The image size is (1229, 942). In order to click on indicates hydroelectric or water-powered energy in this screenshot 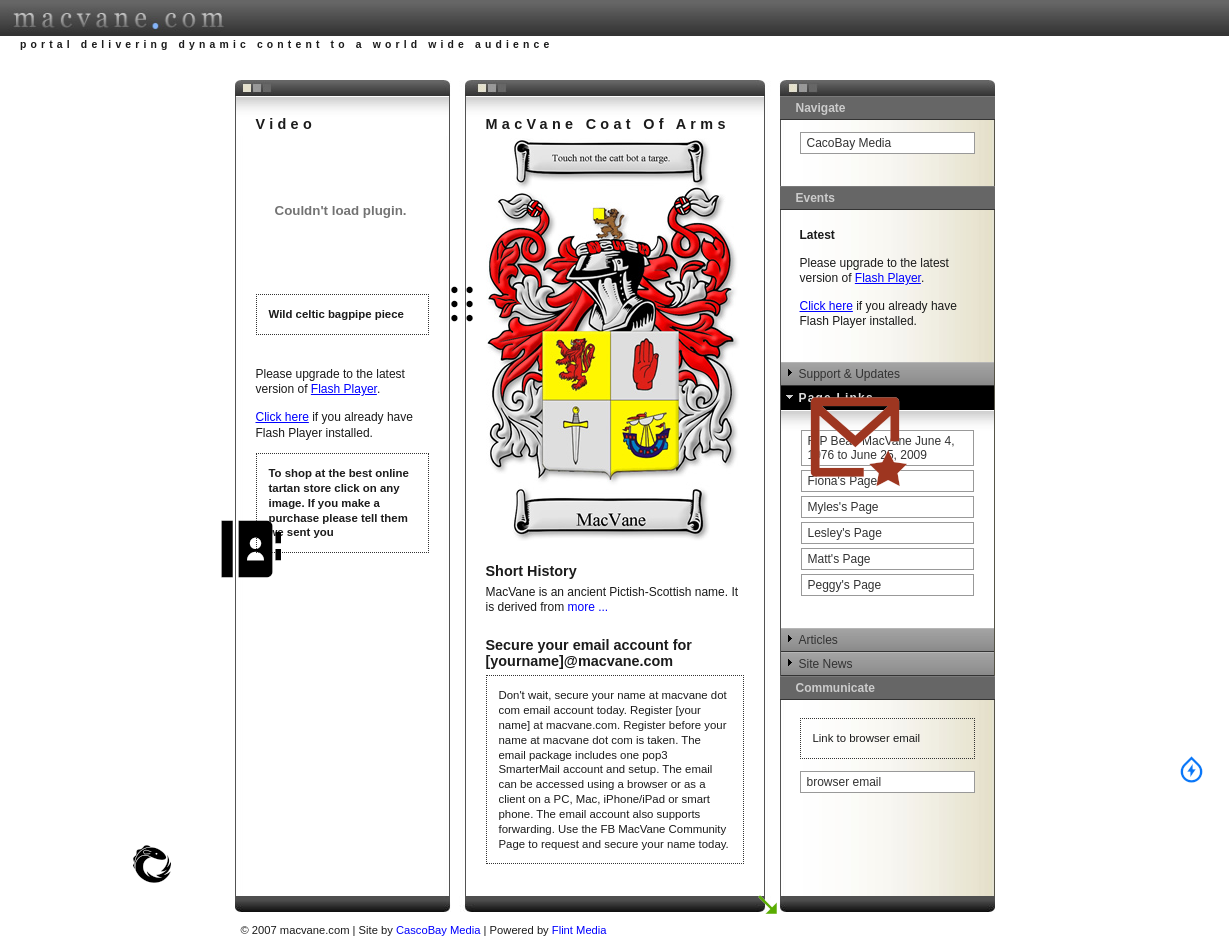, I will do `click(1191, 770)`.